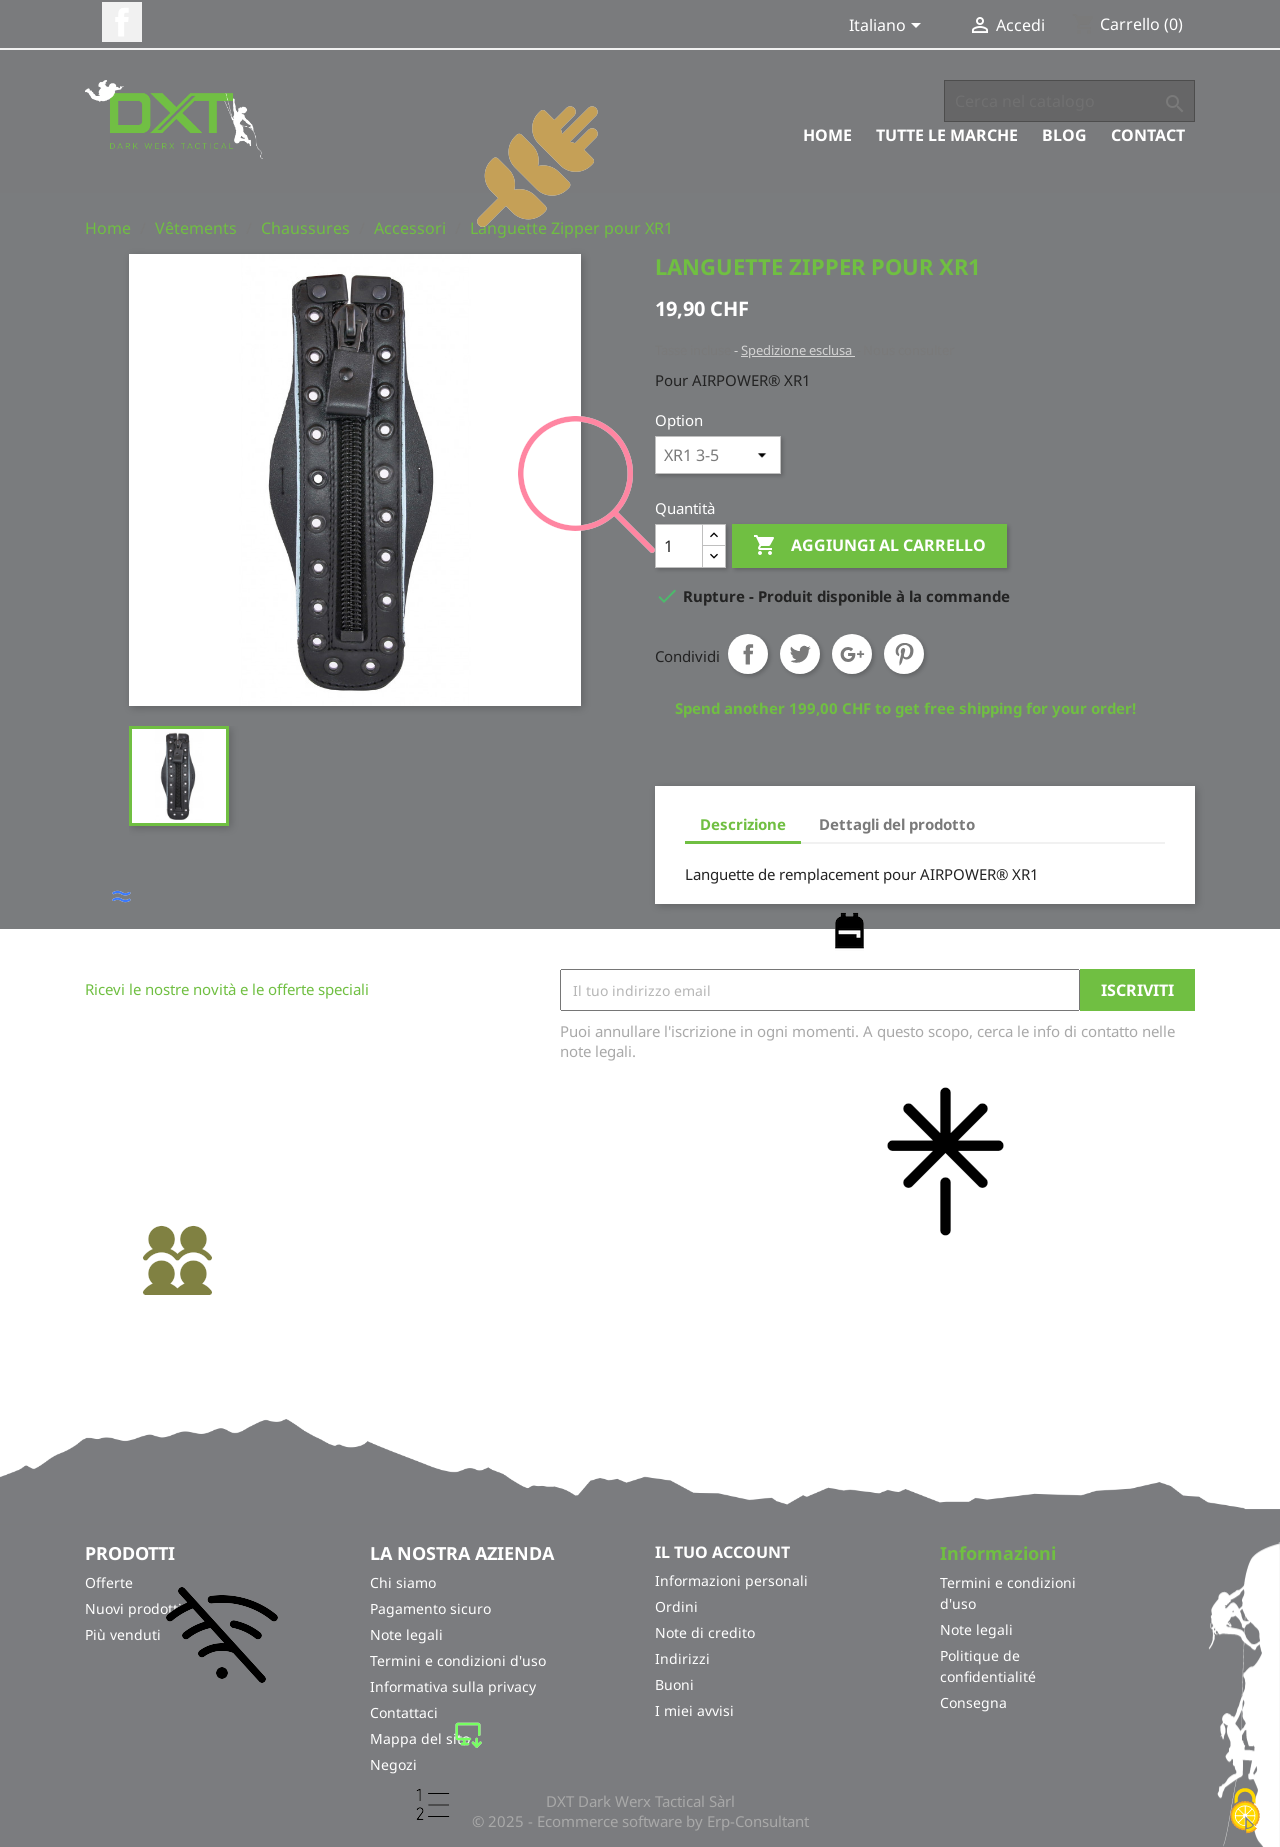 This screenshot has height=1847, width=1280. I want to click on view all team members, so click(177, 1260).